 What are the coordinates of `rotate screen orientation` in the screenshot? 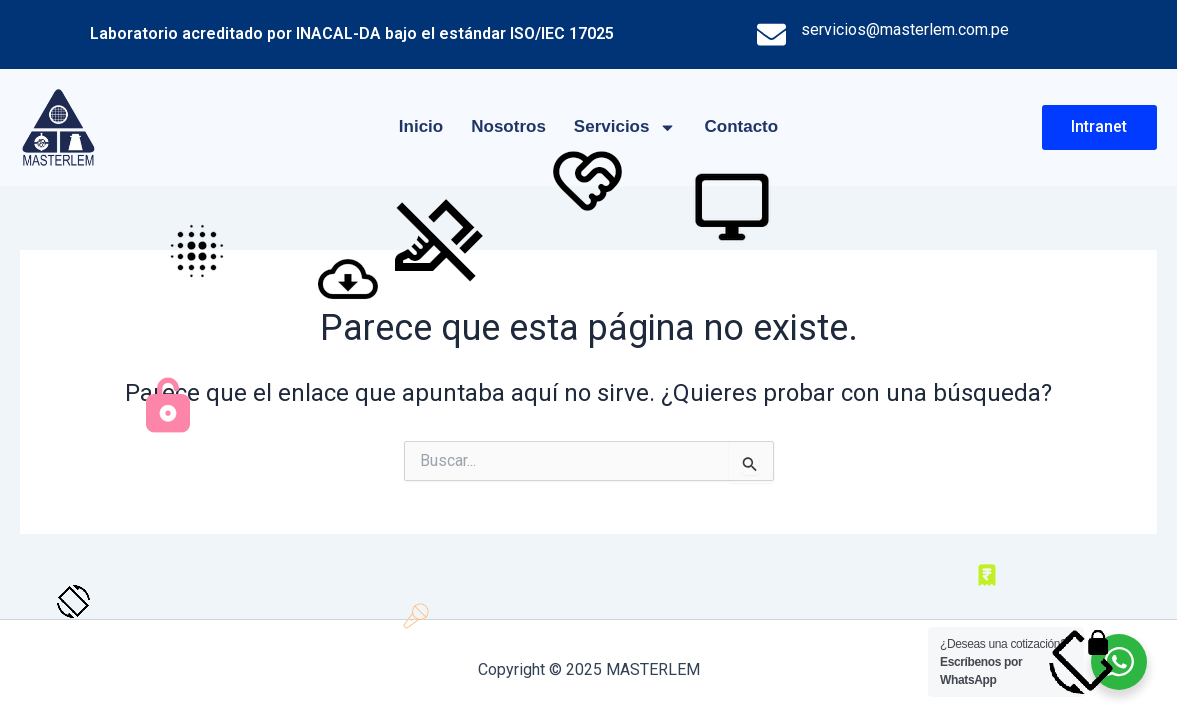 It's located at (73, 601).